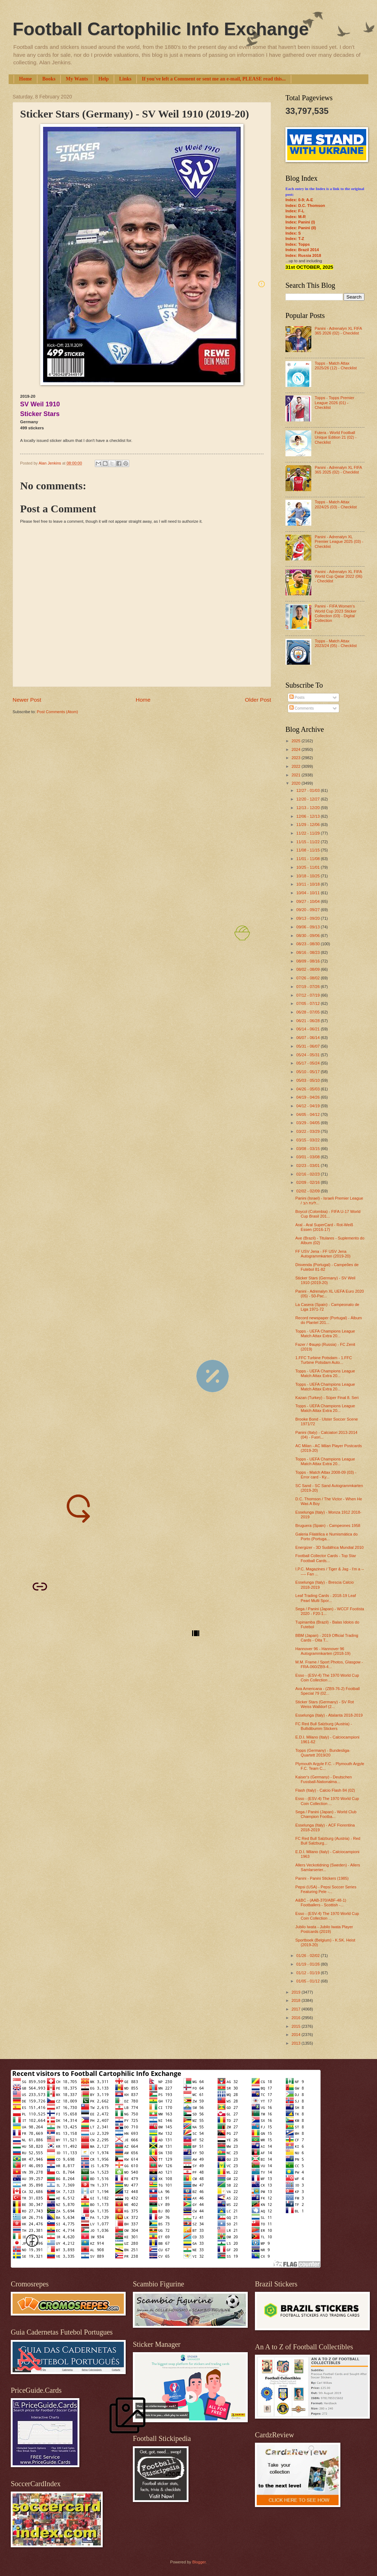 The width and height of the screenshot is (377, 2576). Describe the element at coordinates (32, 2240) in the screenshot. I see `open facebook app` at that location.